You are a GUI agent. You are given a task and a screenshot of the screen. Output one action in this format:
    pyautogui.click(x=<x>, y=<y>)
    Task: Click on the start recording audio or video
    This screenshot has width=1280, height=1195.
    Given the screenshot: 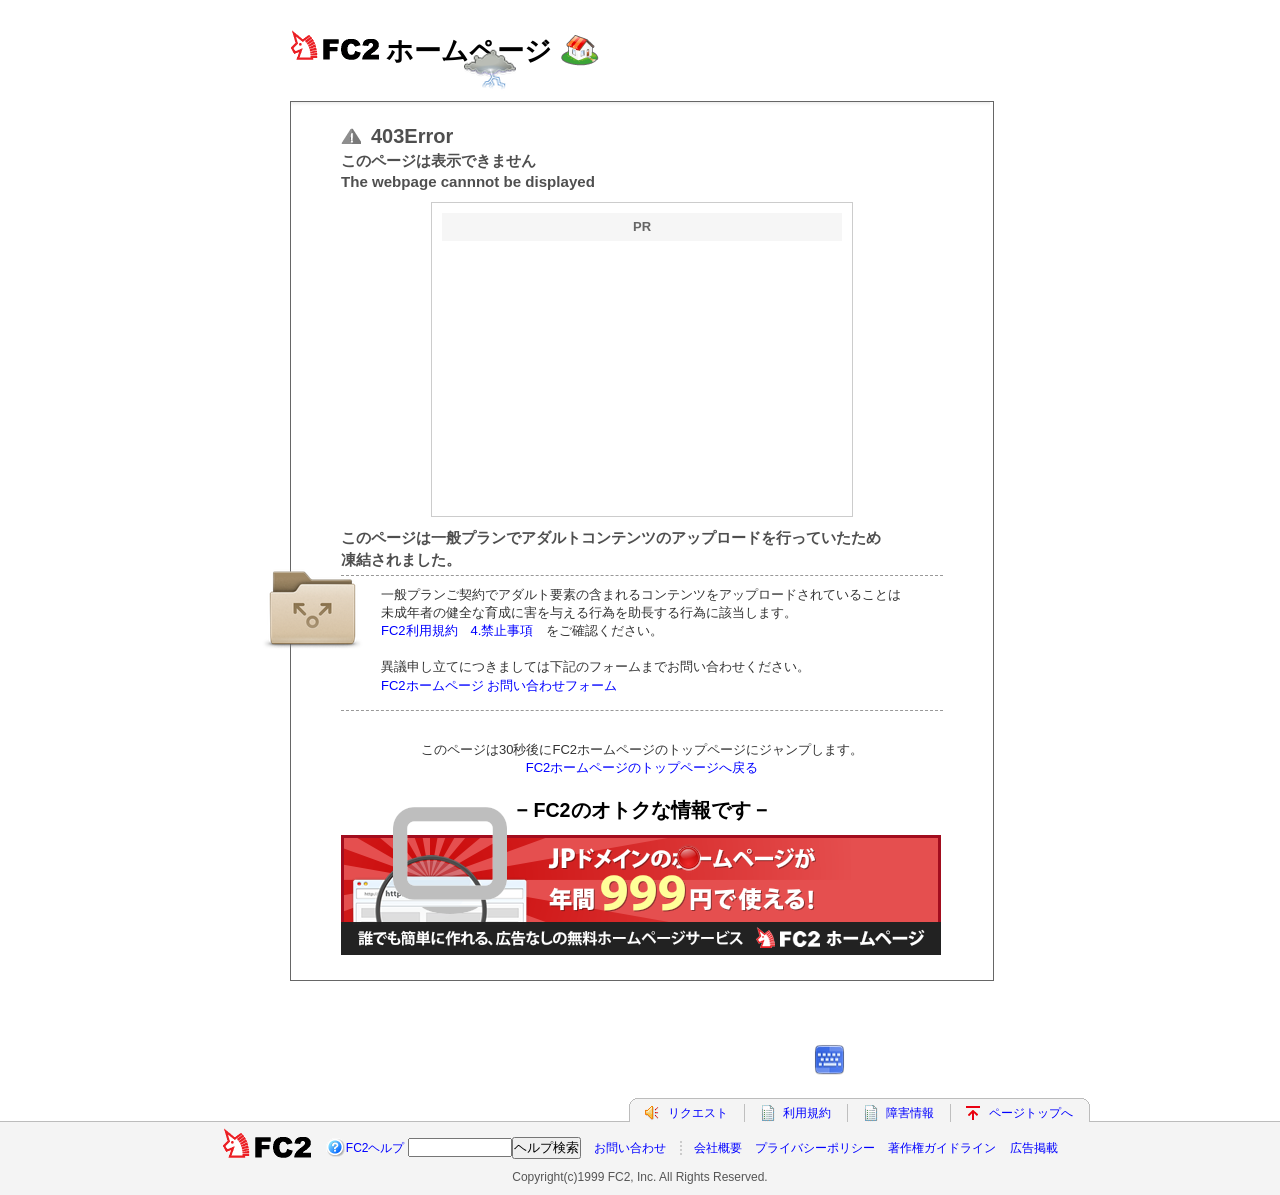 What is the action you would take?
    pyautogui.click(x=688, y=857)
    